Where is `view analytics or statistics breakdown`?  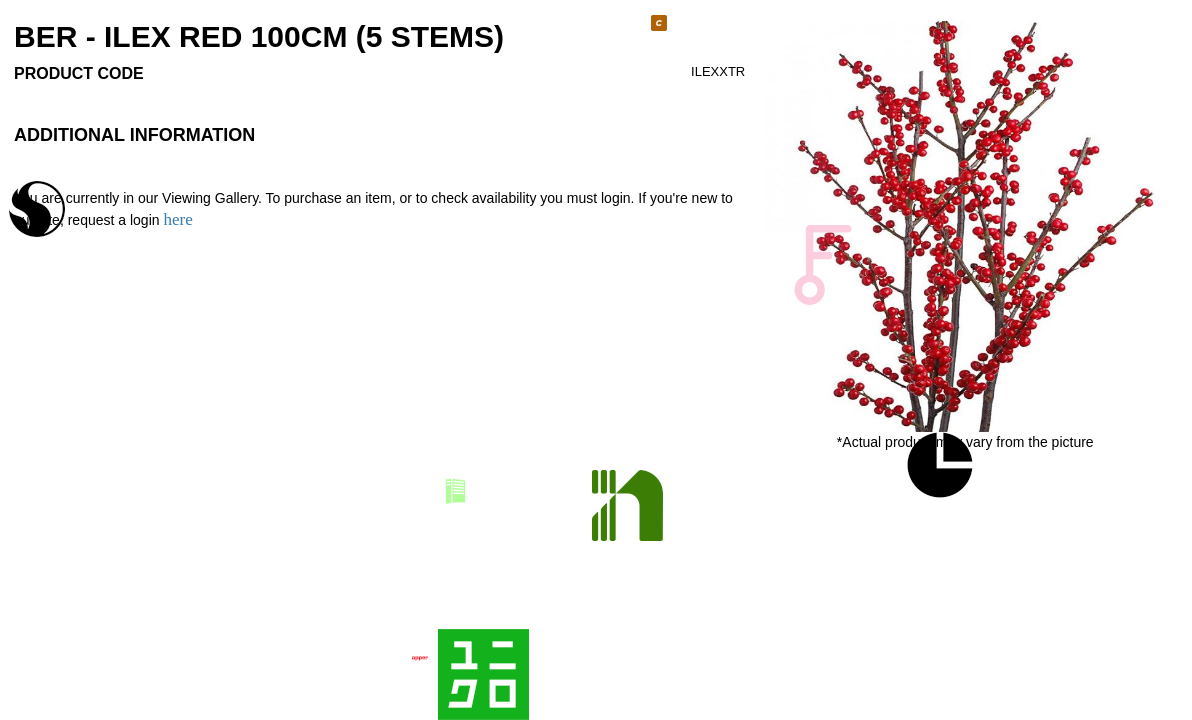
view analytics or statistics breakdown is located at coordinates (940, 465).